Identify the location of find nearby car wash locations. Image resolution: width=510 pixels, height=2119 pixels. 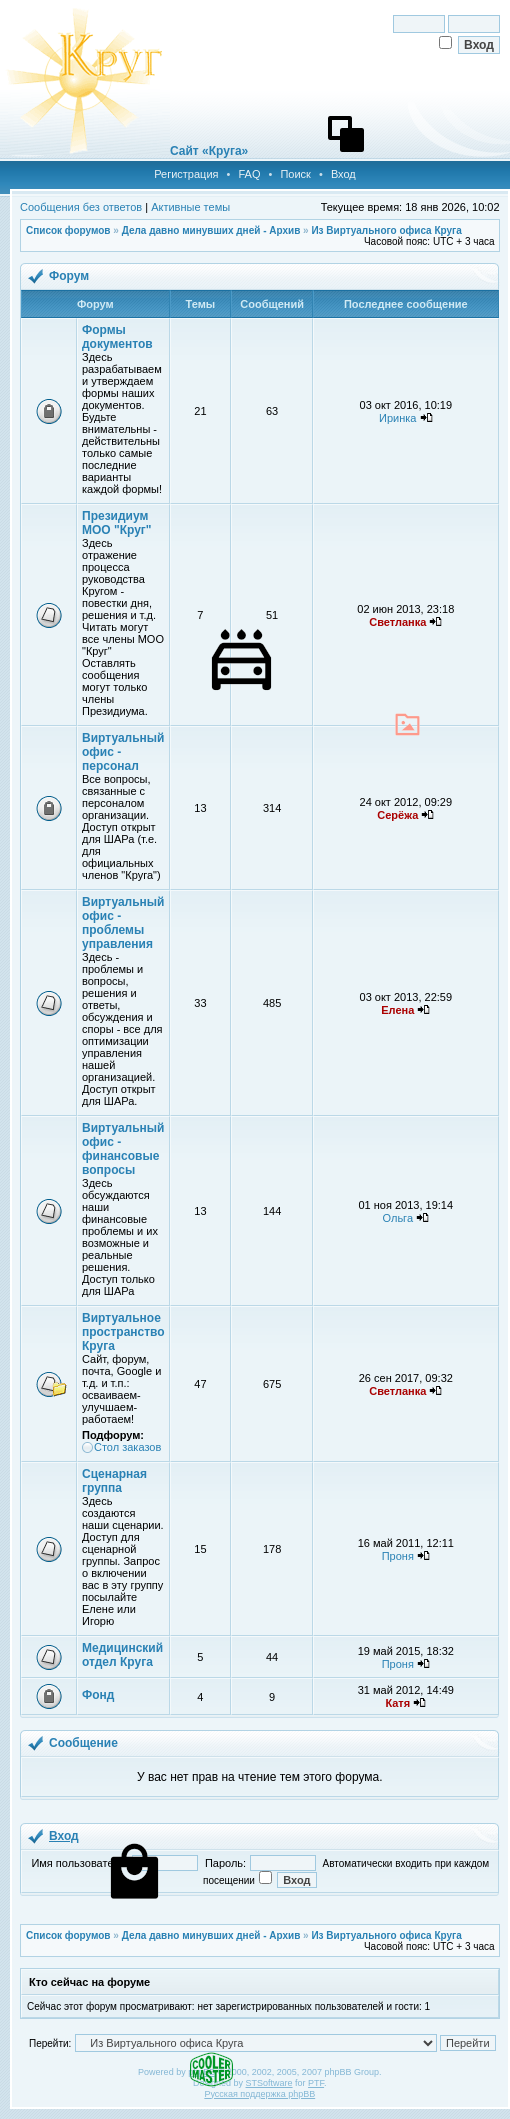
(241, 657).